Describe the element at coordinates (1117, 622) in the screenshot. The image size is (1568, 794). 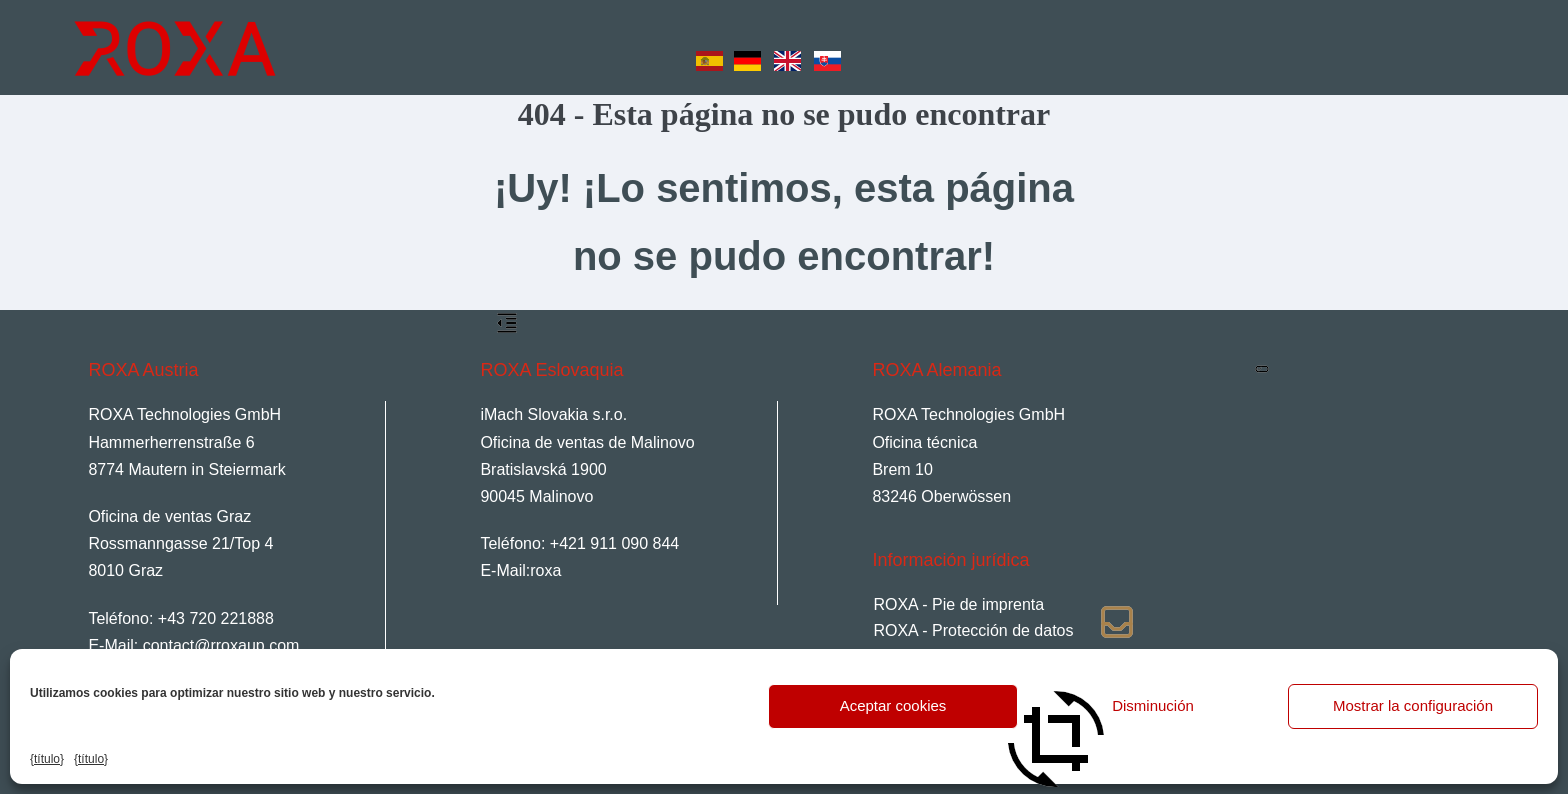
I see `view your inbox messages` at that location.